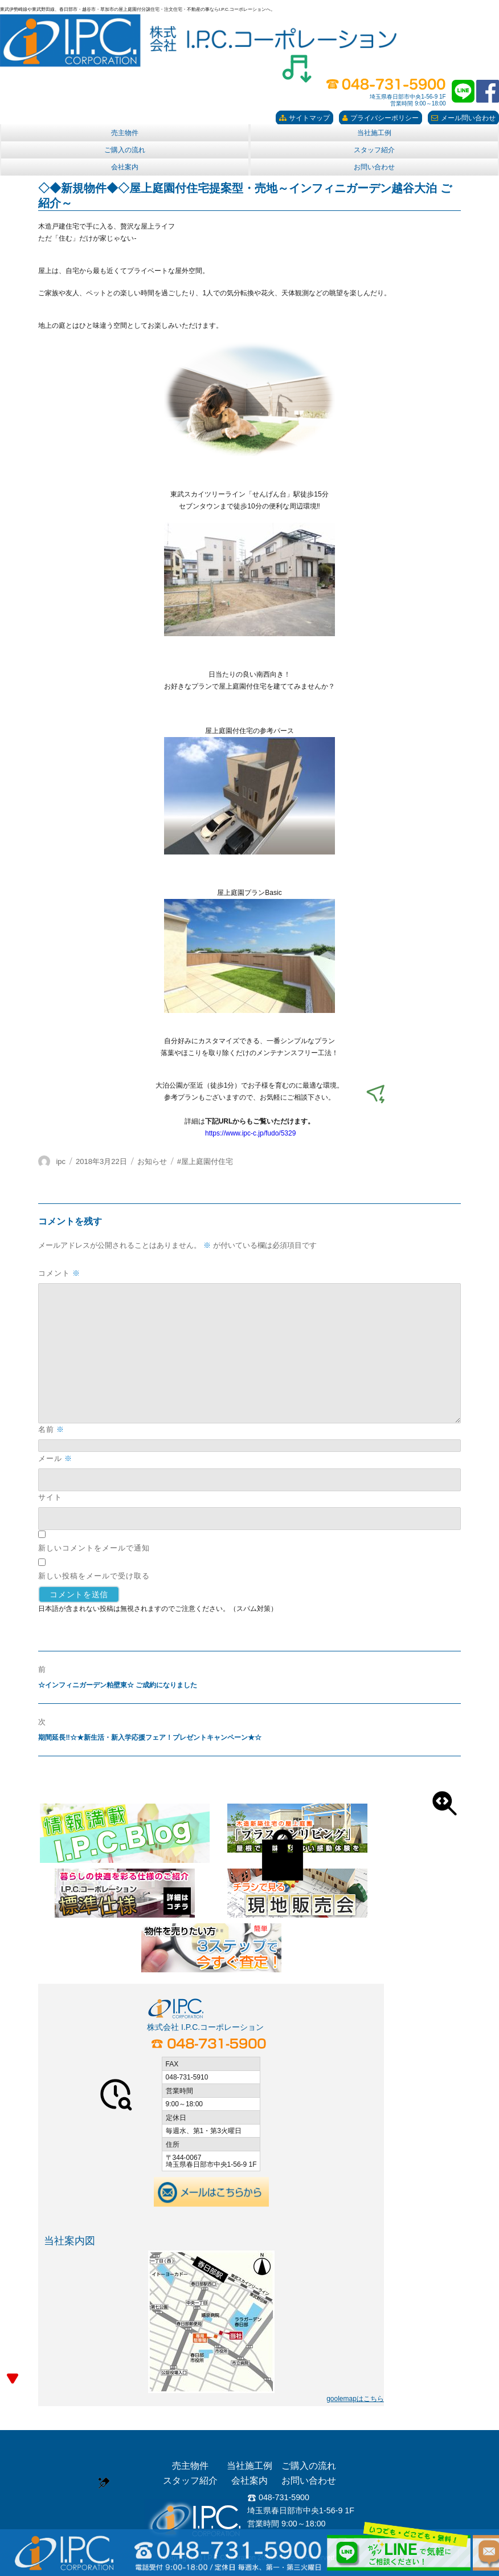 This screenshot has width=499, height=2576. What do you see at coordinates (283, 1855) in the screenshot?
I see `view your shopping cart` at bounding box center [283, 1855].